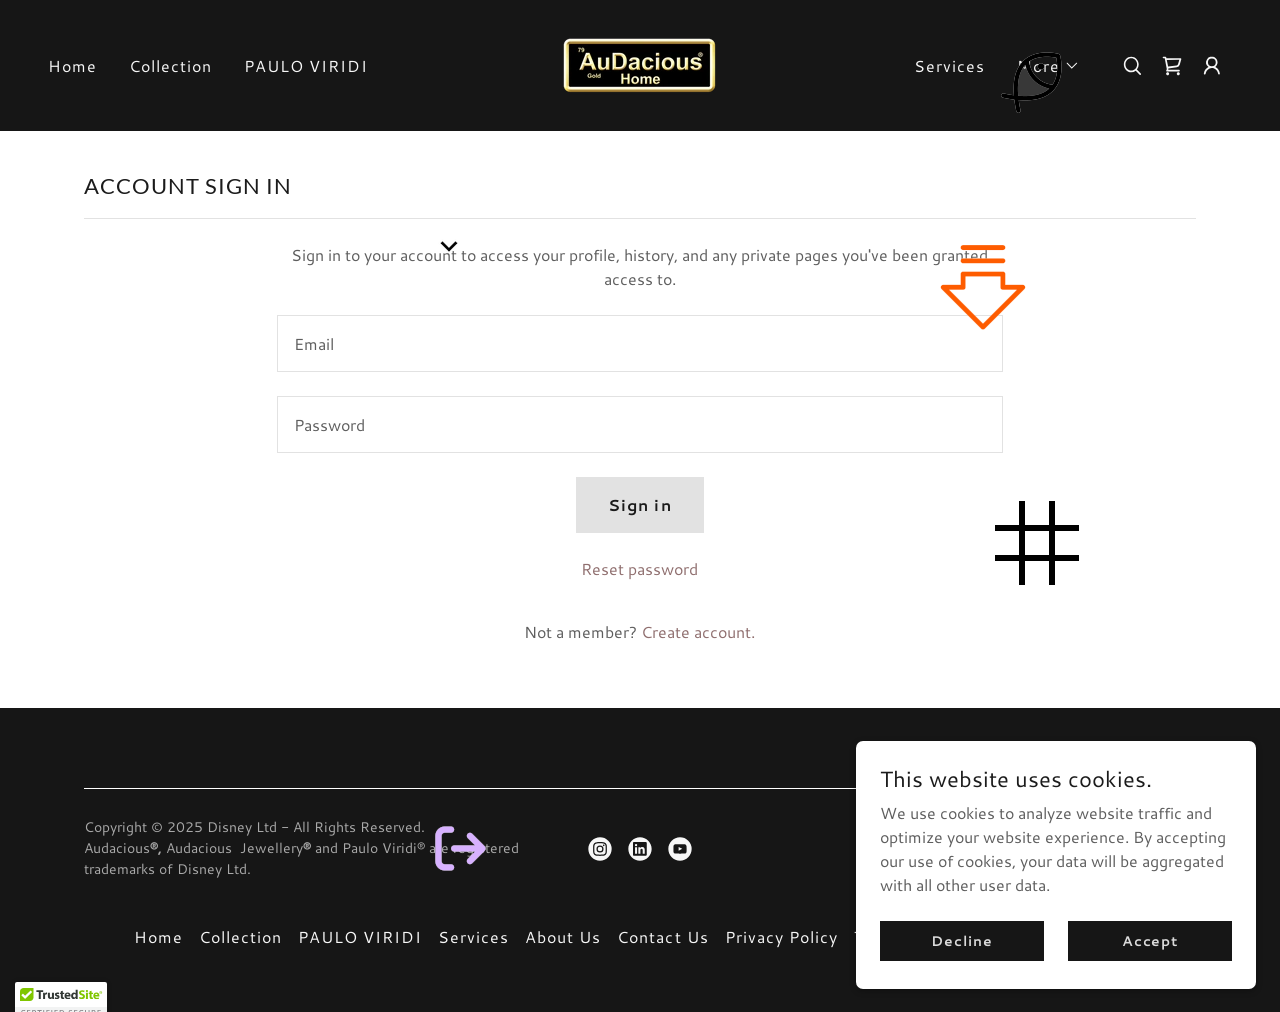 The width and height of the screenshot is (1280, 1012). Describe the element at coordinates (1037, 543) in the screenshot. I see `indicates a numeric variable or constant in code` at that location.